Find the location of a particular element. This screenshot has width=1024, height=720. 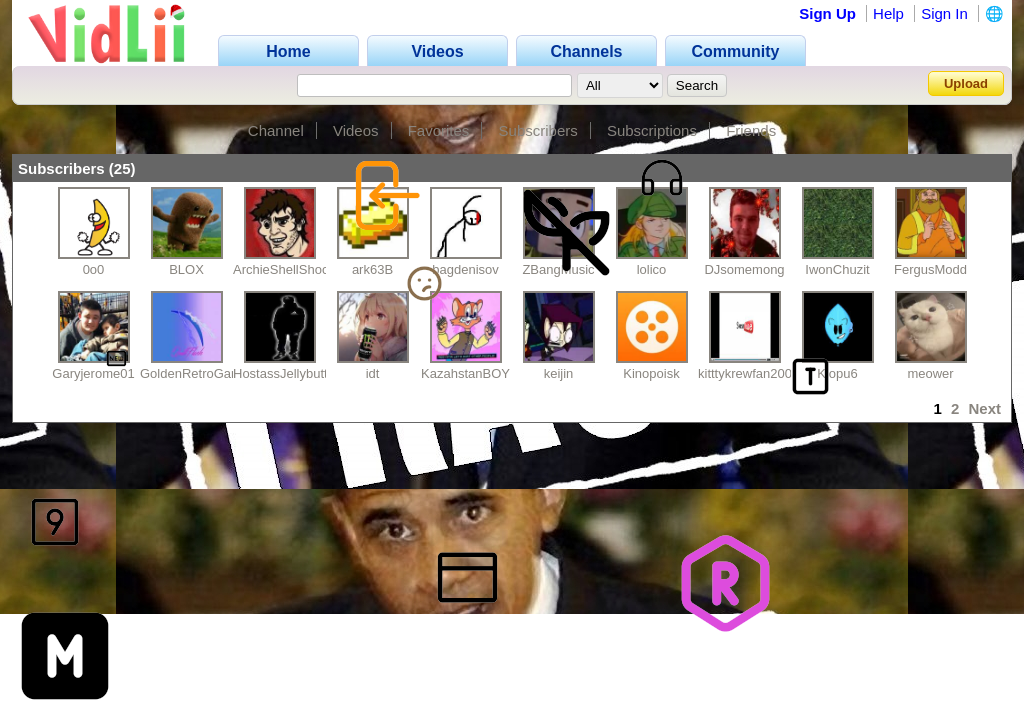

indicates a hexagonal badge or label with "R" designation is located at coordinates (725, 583).